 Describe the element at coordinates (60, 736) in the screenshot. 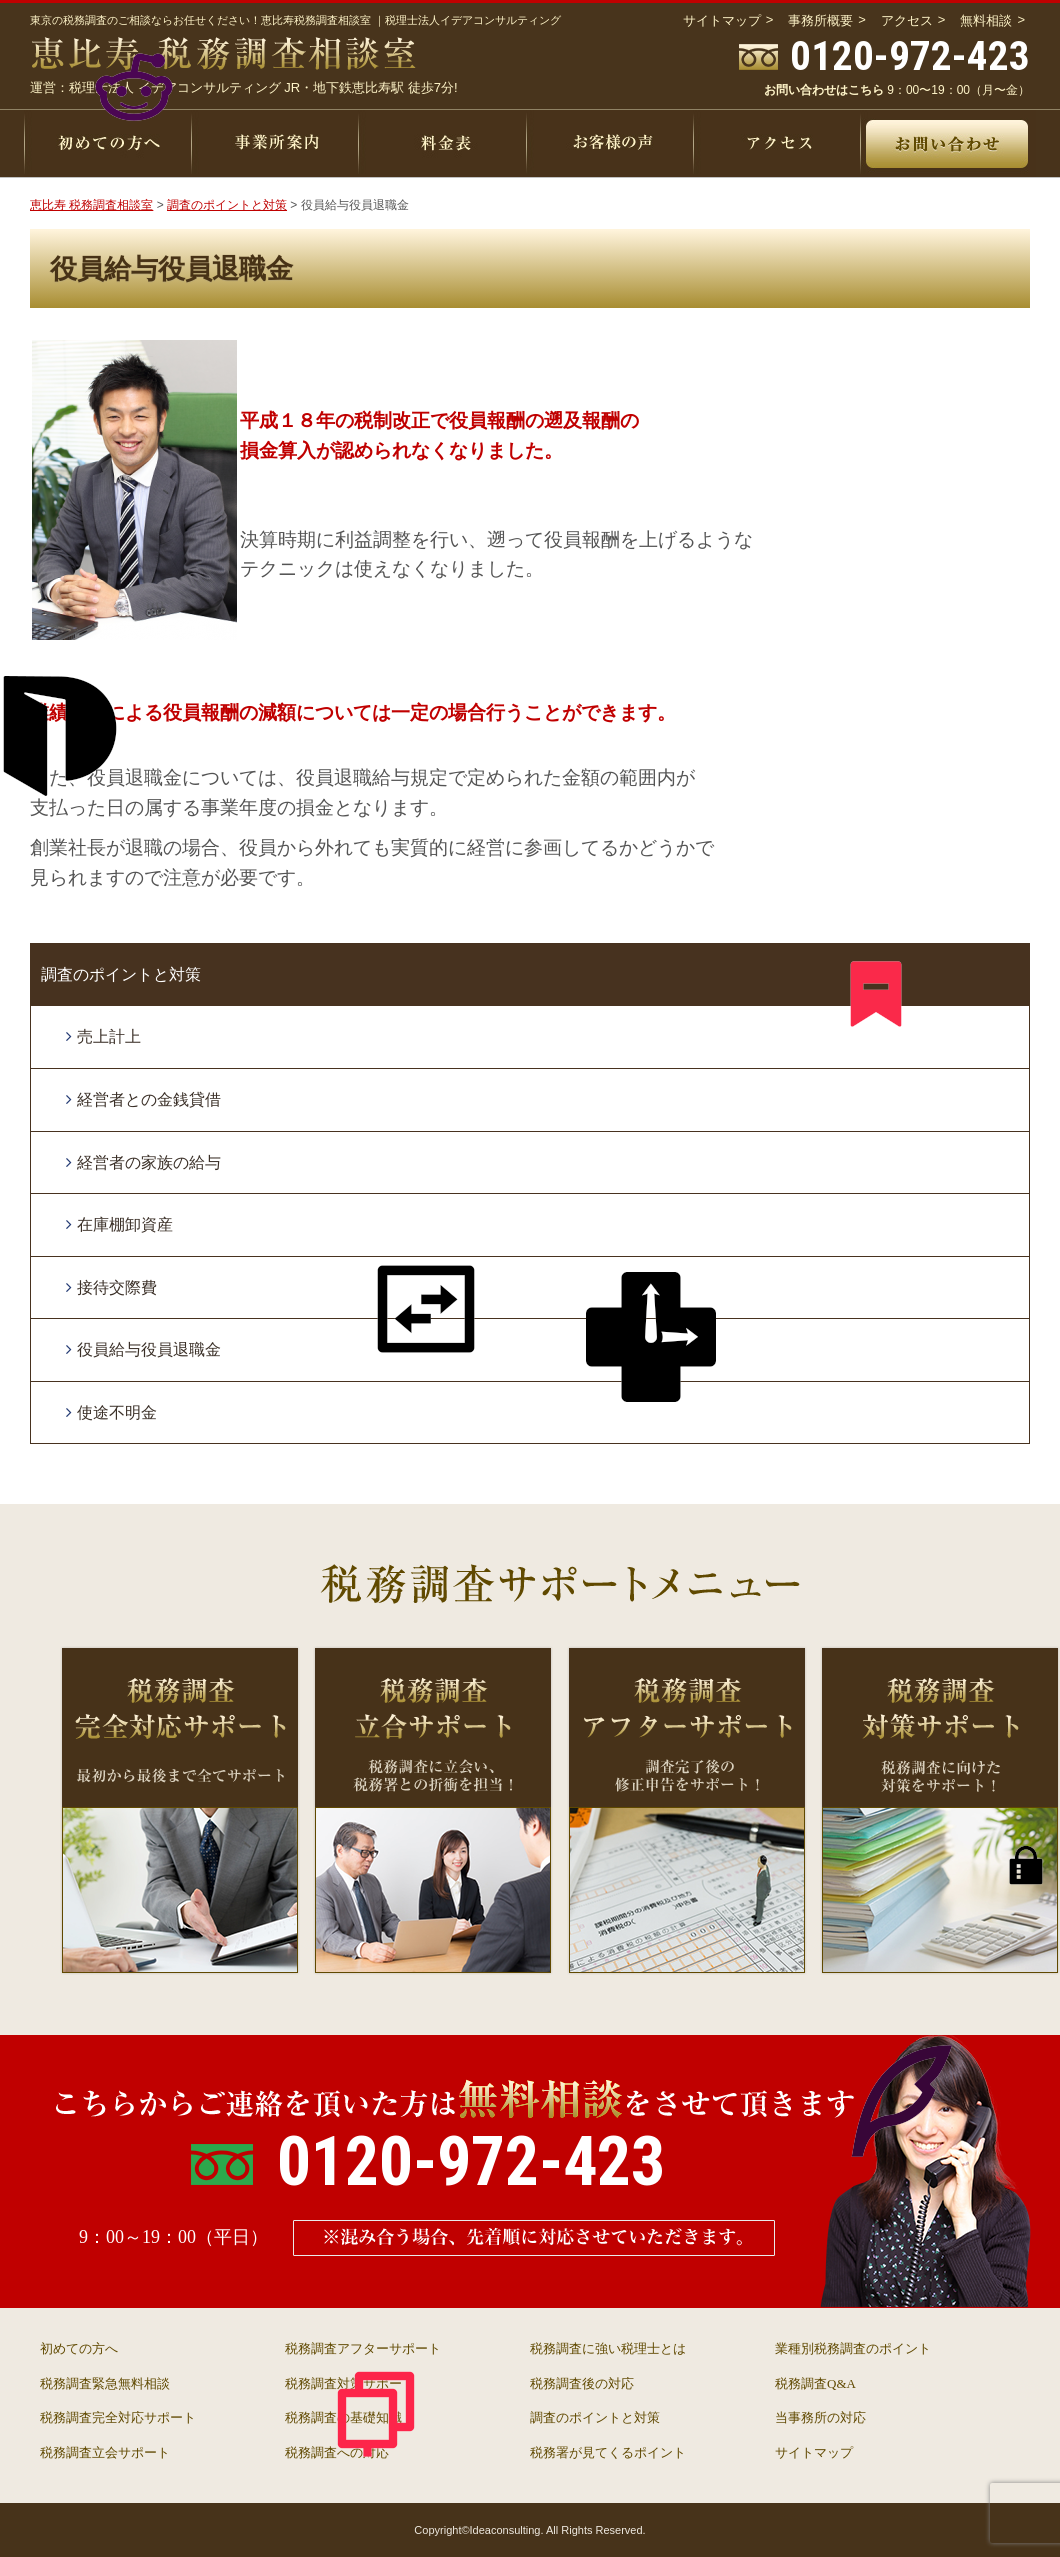

I see `open dictionary.com app` at that location.